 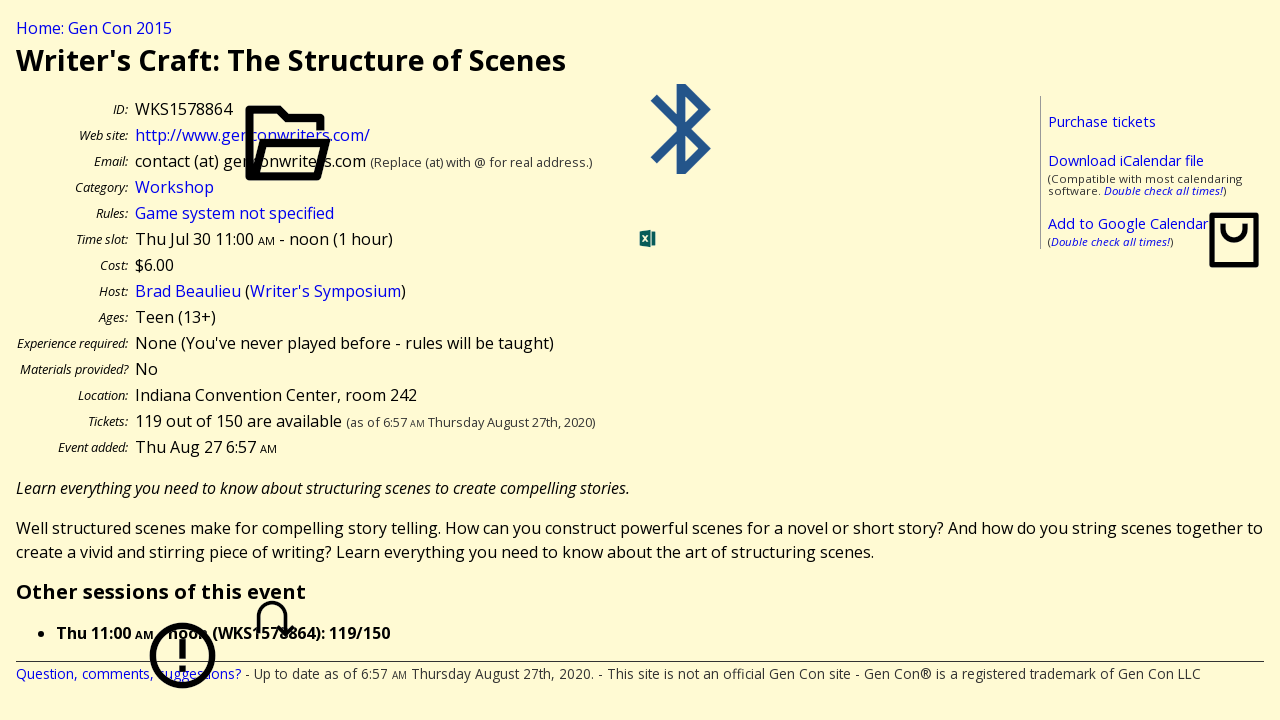 I want to click on view your shopping bag, so click(x=1234, y=240).